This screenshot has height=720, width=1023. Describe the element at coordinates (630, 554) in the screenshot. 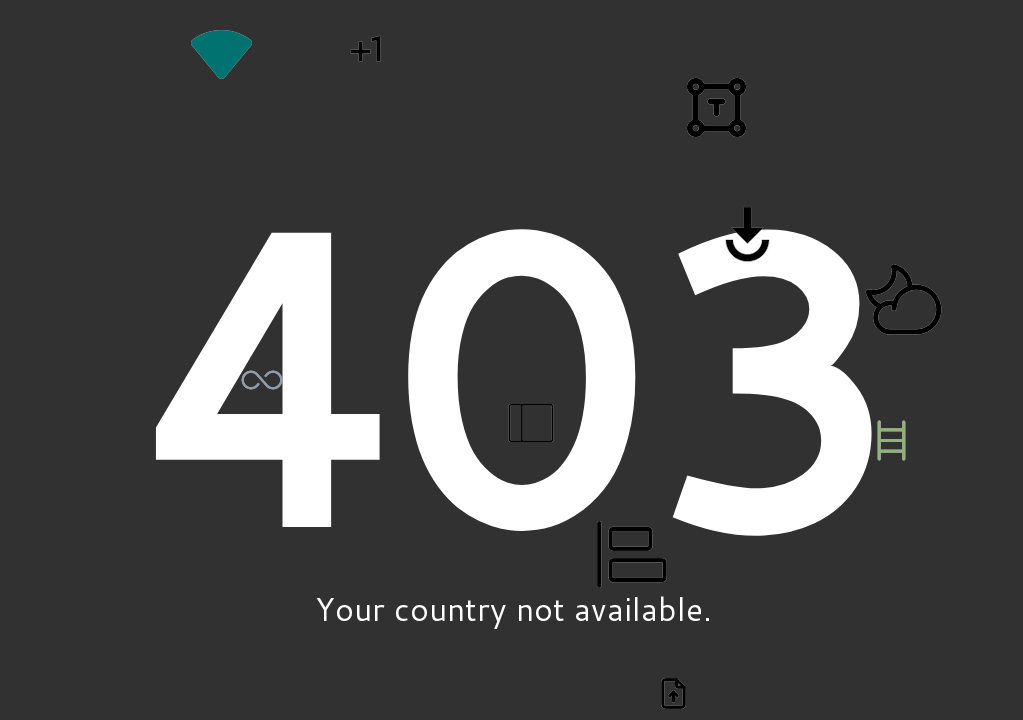

I see `align text to the left margin` at that location.